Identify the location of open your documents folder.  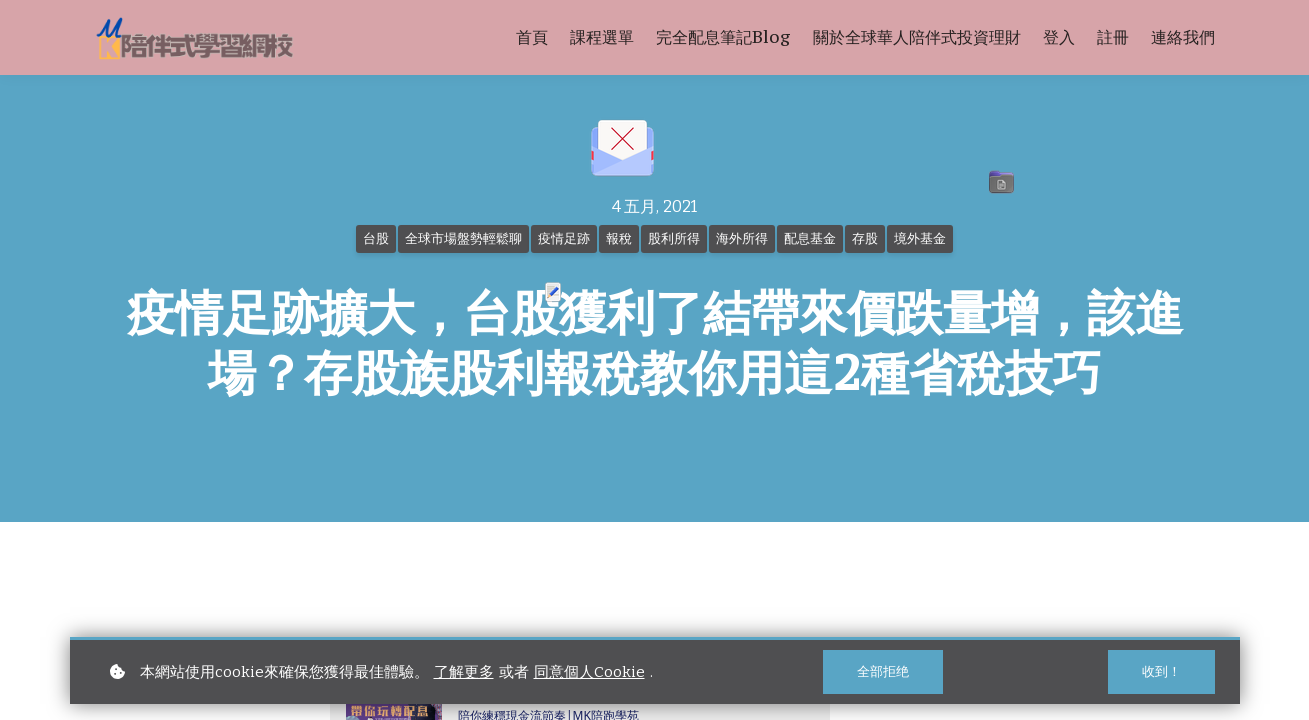
(1001, 181).